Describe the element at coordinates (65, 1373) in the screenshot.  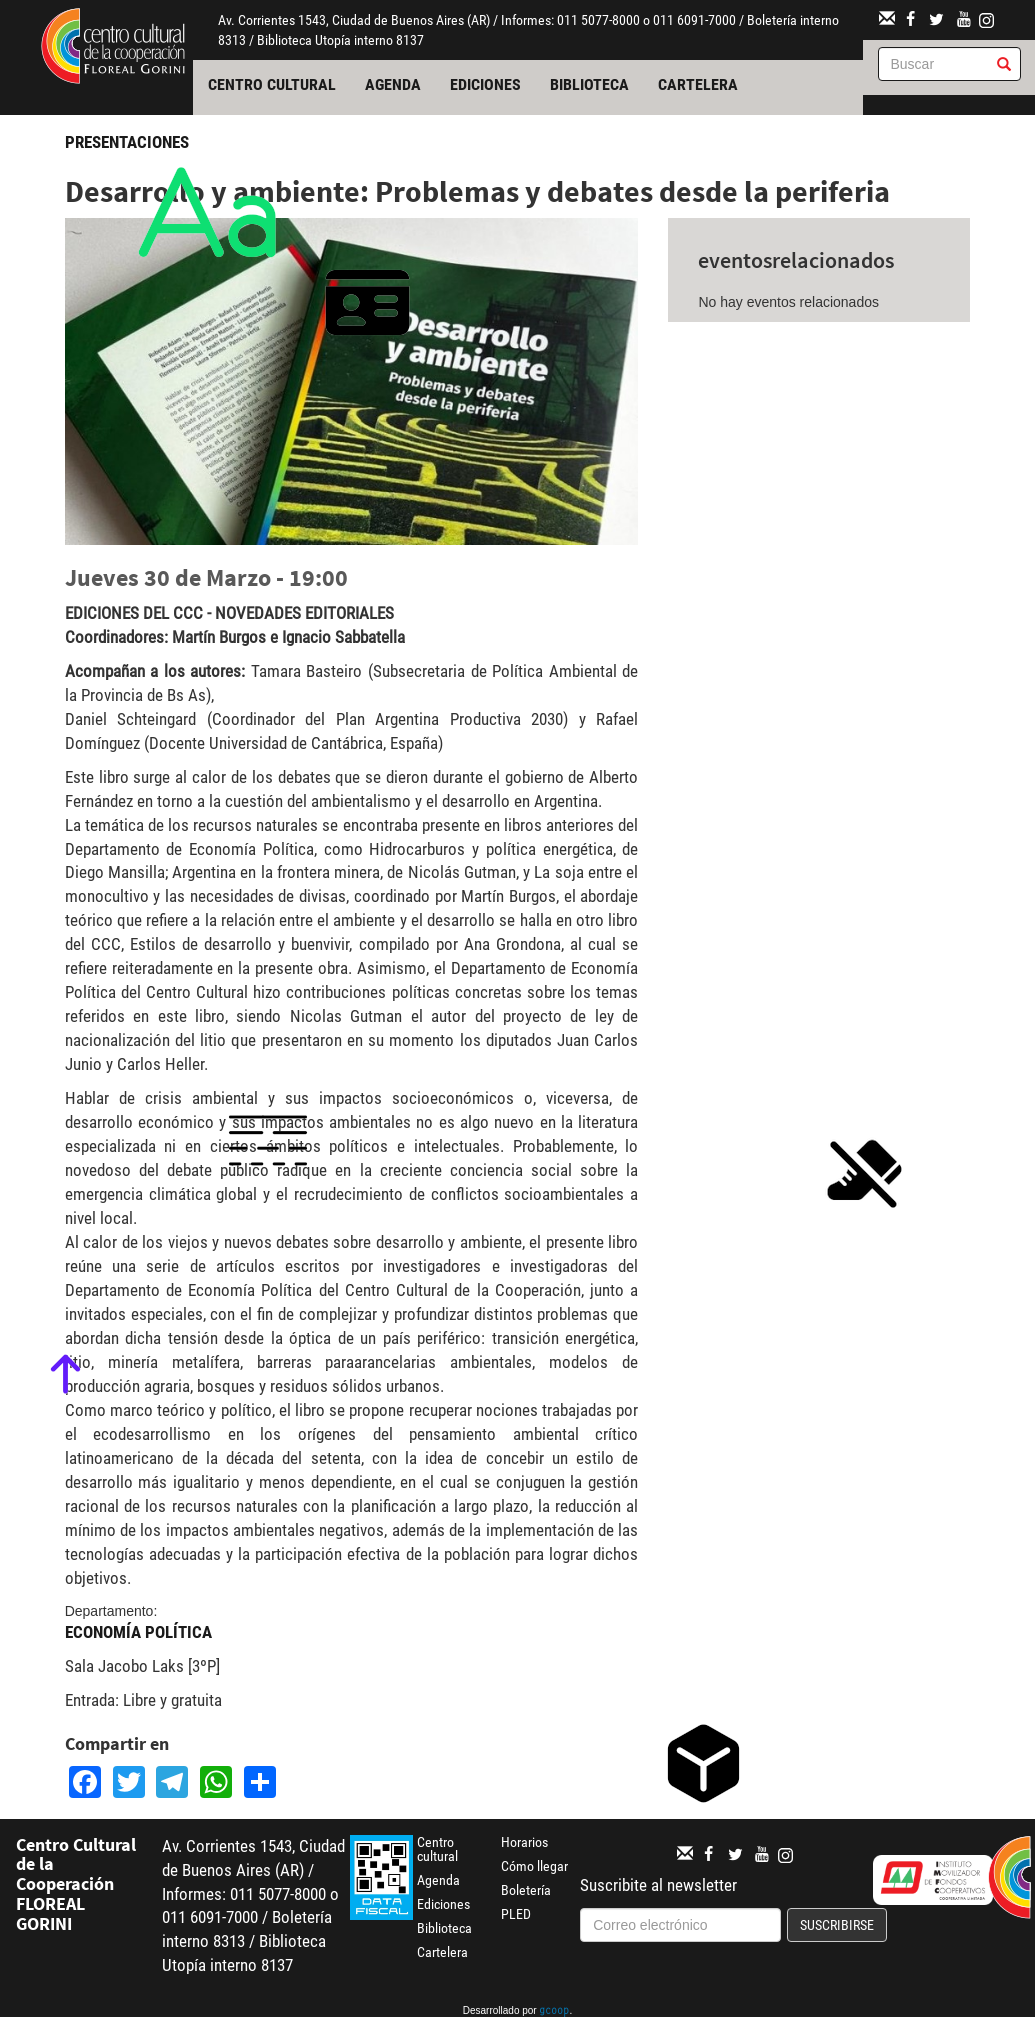
I see `scroll to top of page` at that location.